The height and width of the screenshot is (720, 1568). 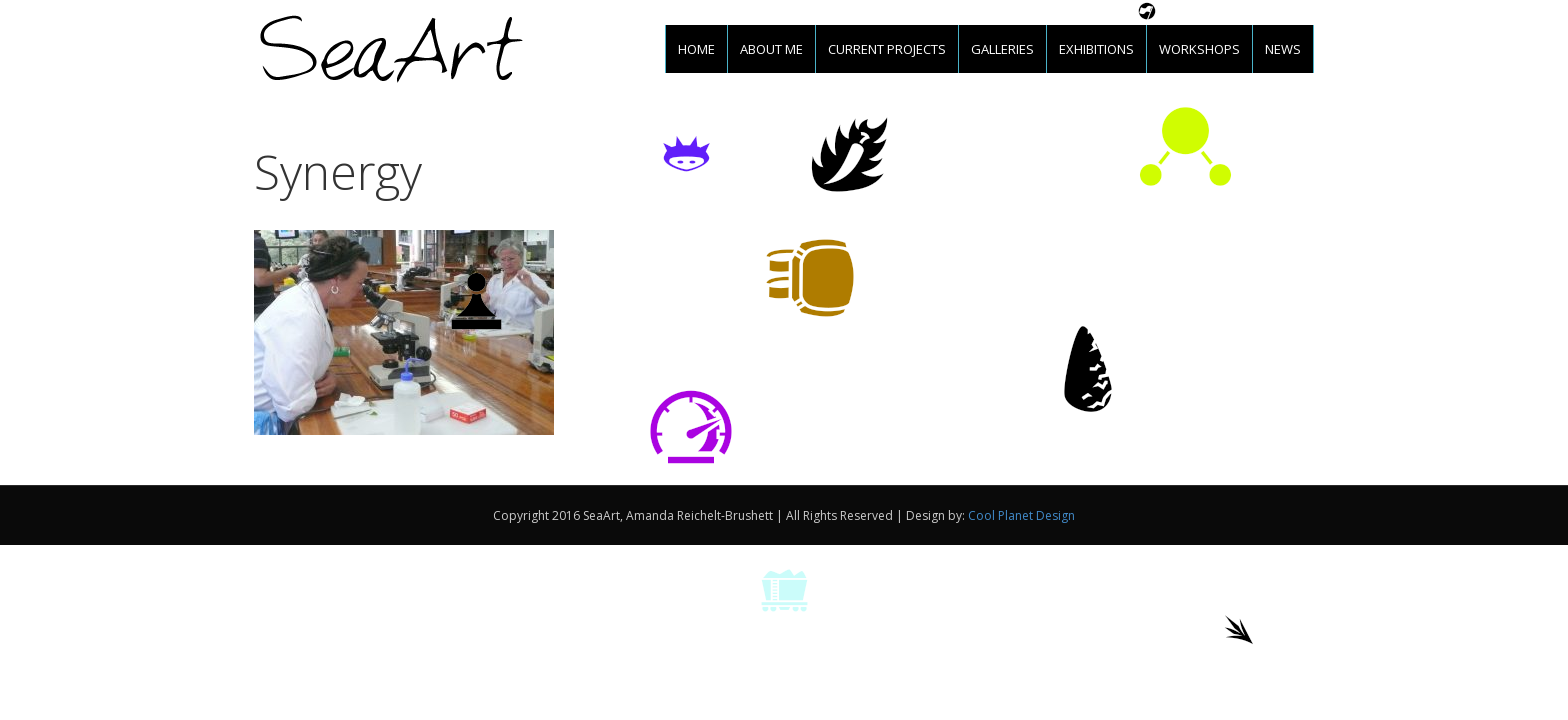 What do you see at coordinates (691, 427) in the screenshot?
I see `view speed or performance metrics` at bounding box center [691, 427].